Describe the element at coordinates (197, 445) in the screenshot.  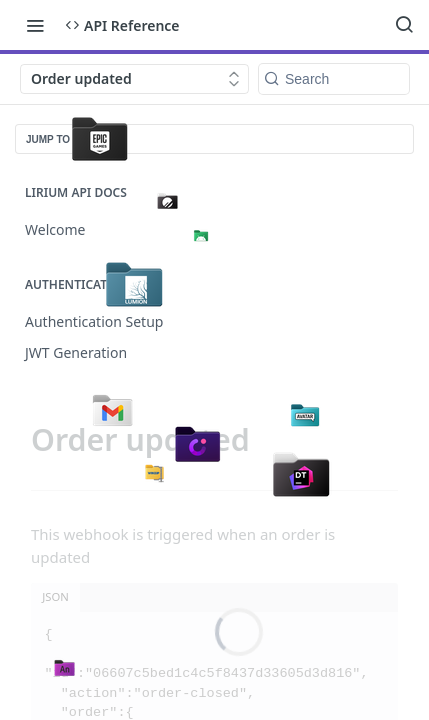
I see `open wondershare democreator project folder` at that location.